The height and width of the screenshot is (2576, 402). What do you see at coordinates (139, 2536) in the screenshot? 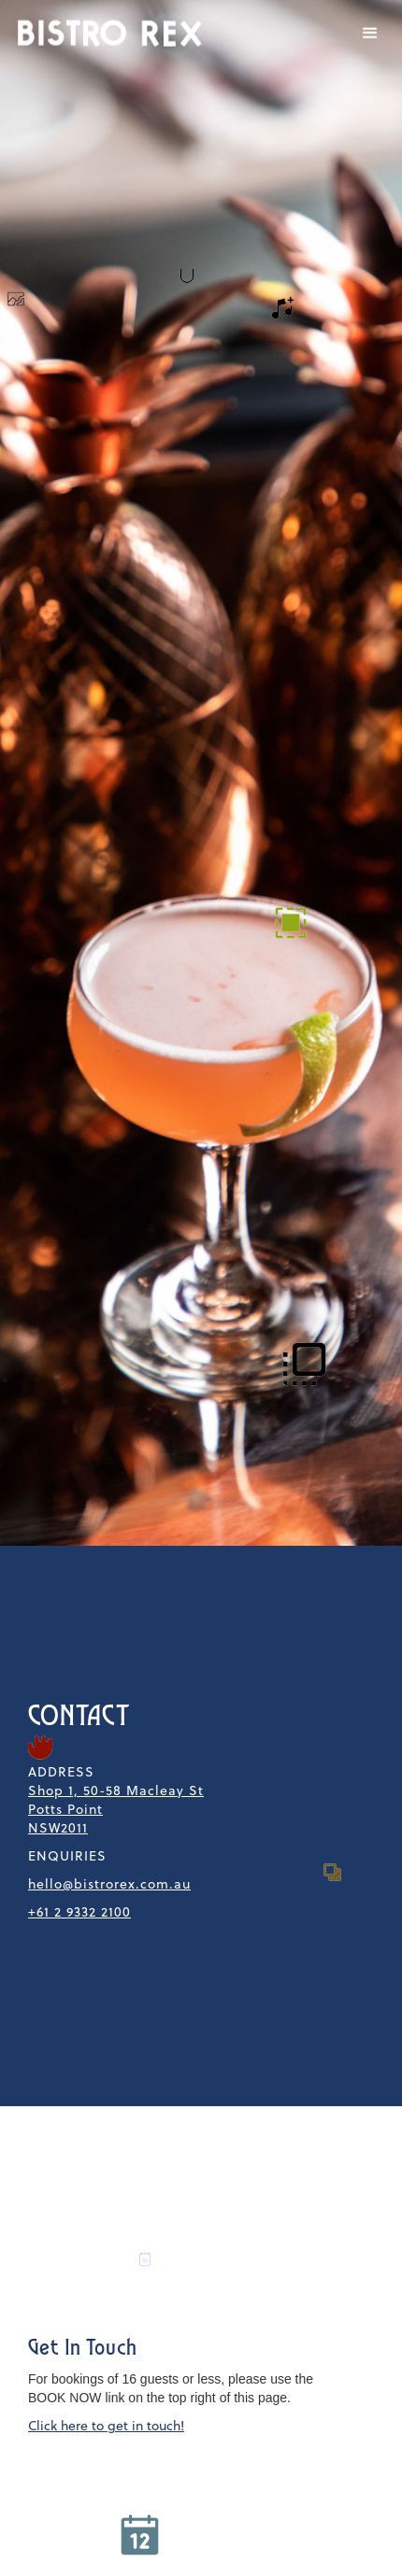
I see `open calendar or date picker` at bounding box center [139, 2536].